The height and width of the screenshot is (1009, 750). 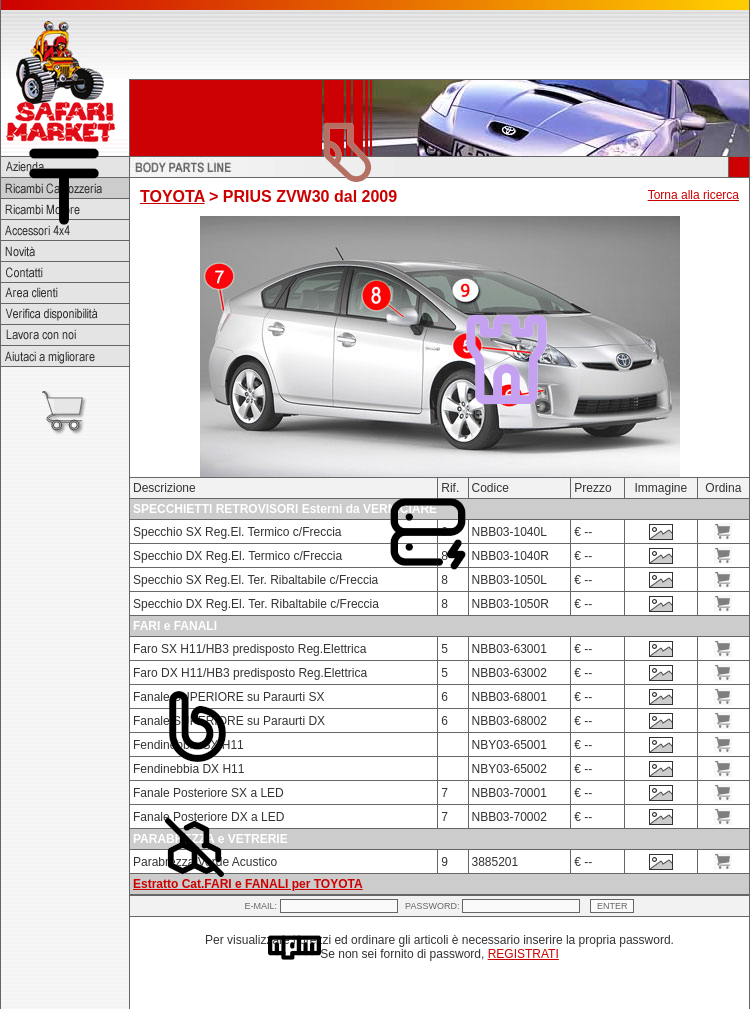 I want to click on bebo social network logo, so click(x=197, y=726).